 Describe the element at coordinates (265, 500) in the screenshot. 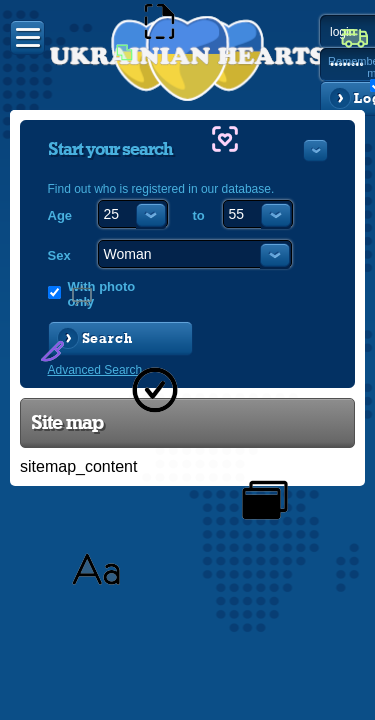

I see `view open browser windows` at that location.